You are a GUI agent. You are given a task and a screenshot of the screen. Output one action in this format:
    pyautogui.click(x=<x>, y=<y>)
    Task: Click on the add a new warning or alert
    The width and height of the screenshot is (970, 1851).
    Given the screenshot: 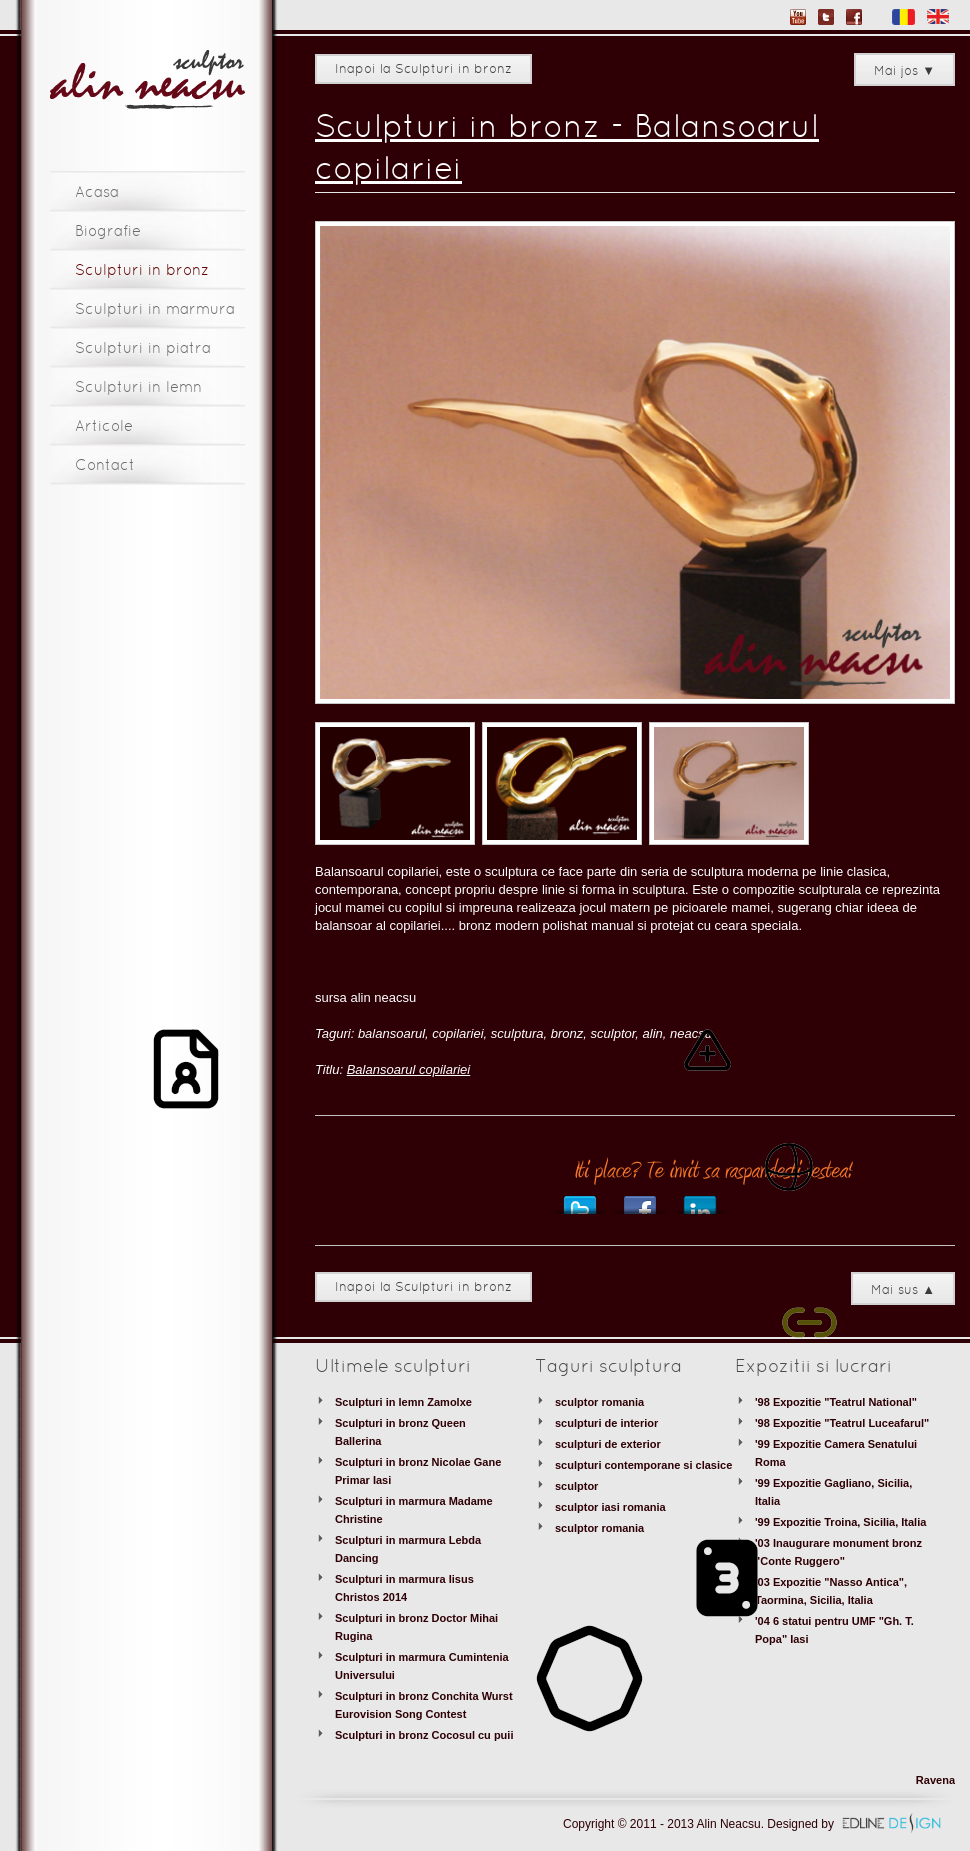 What is the action you would take?
    pyautogui.click(x=707, y=1051)
    